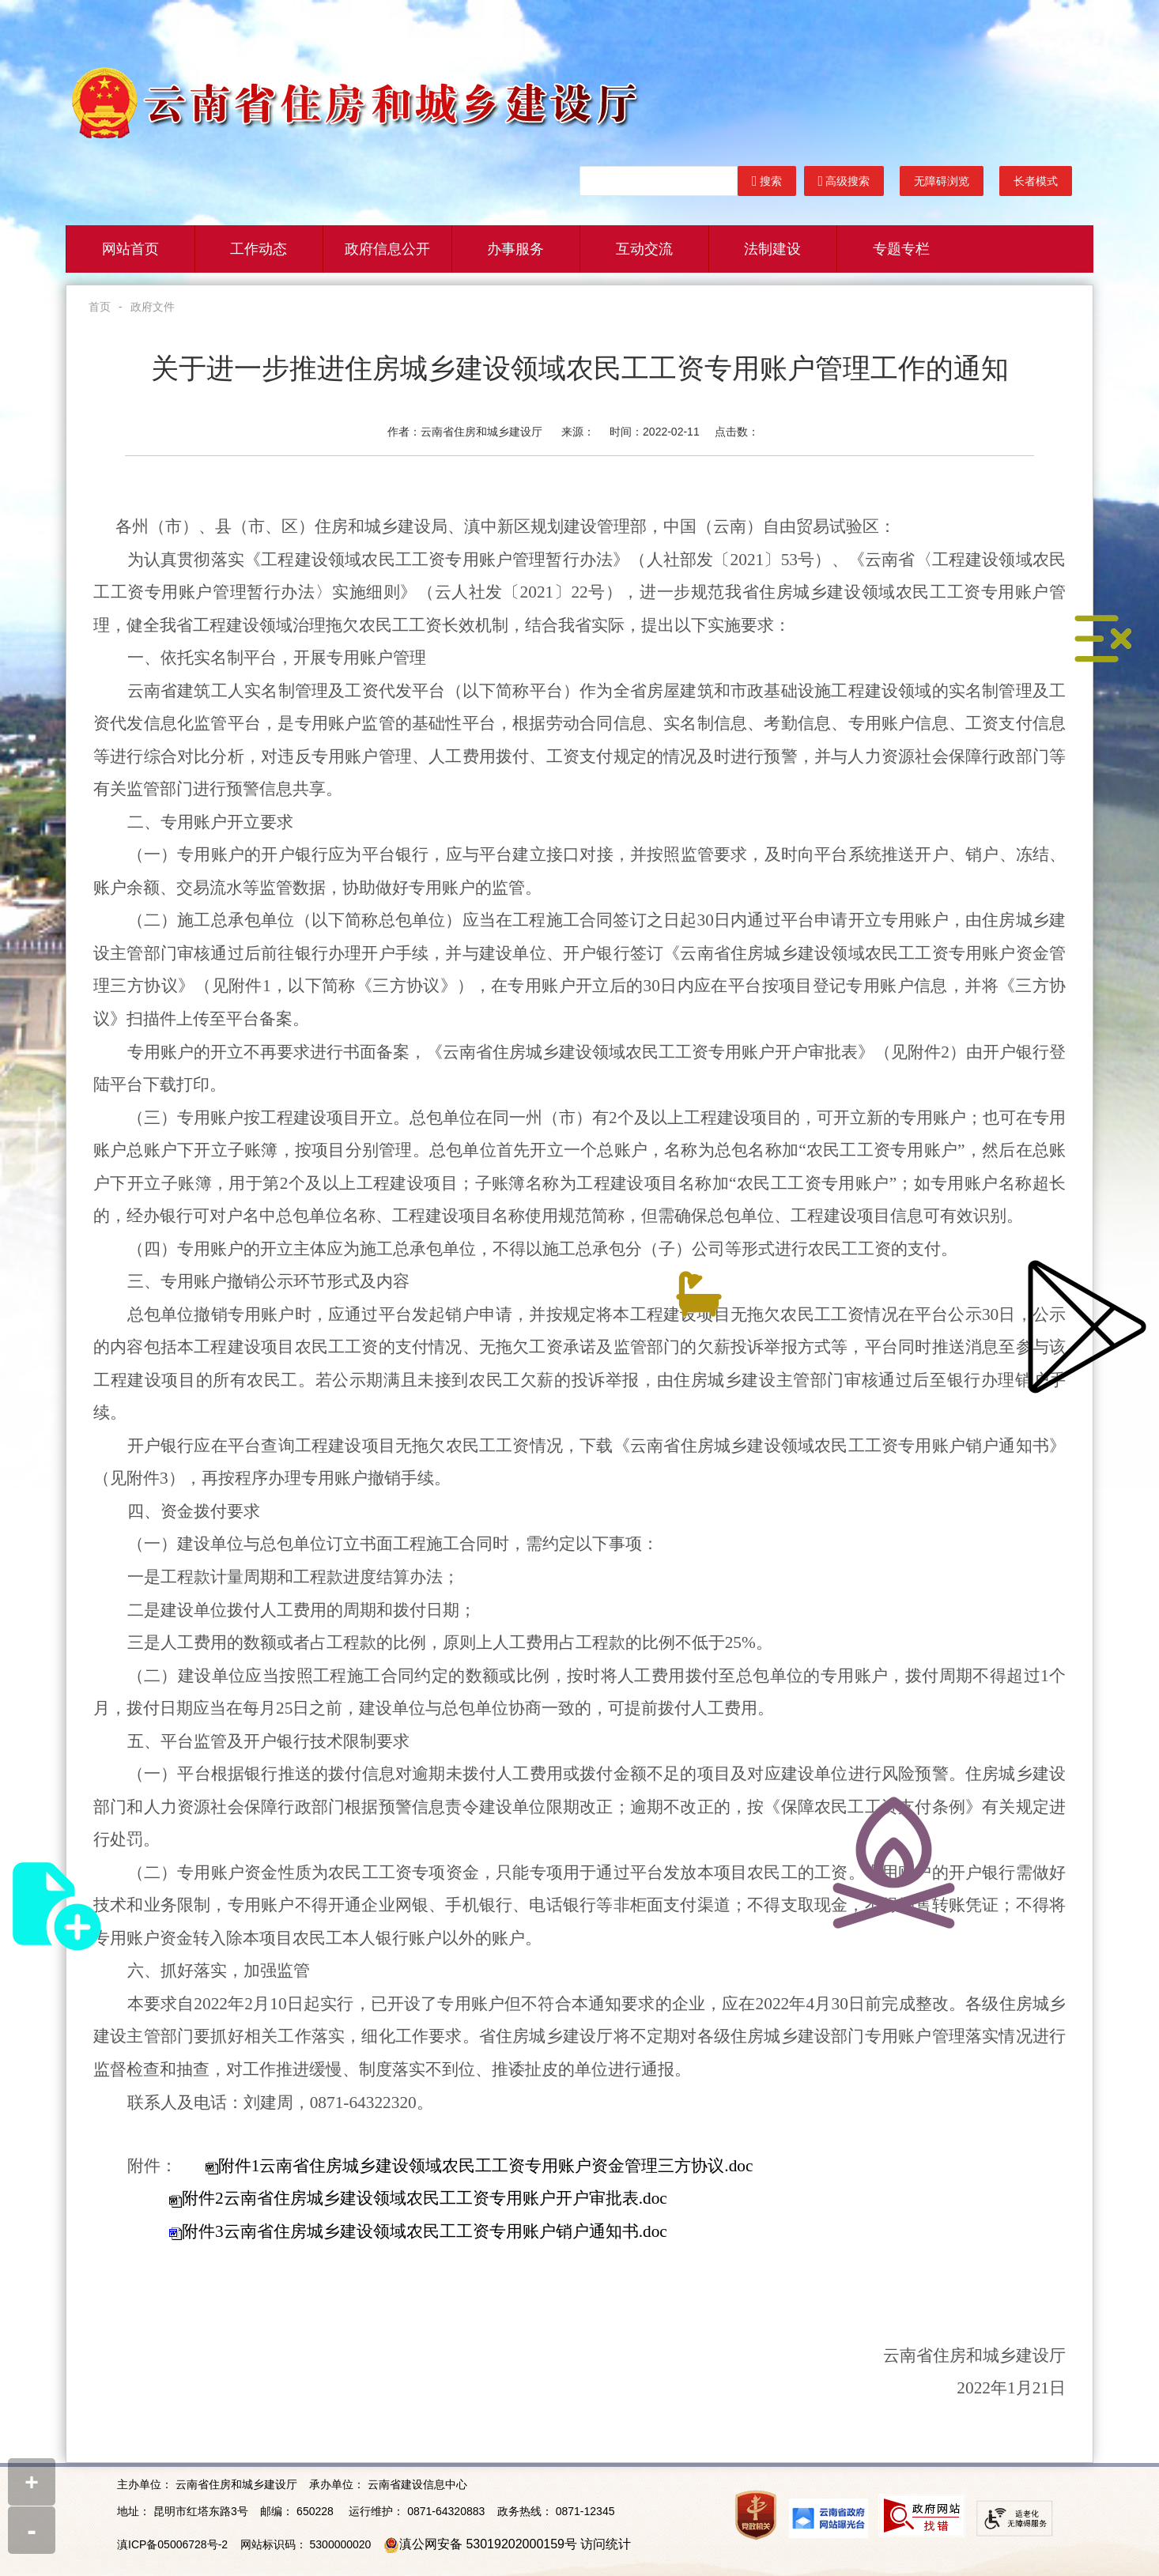 The width and height of the screenshot is (1159, 2576). I want to click on remove item from list, so click(1104, 639).